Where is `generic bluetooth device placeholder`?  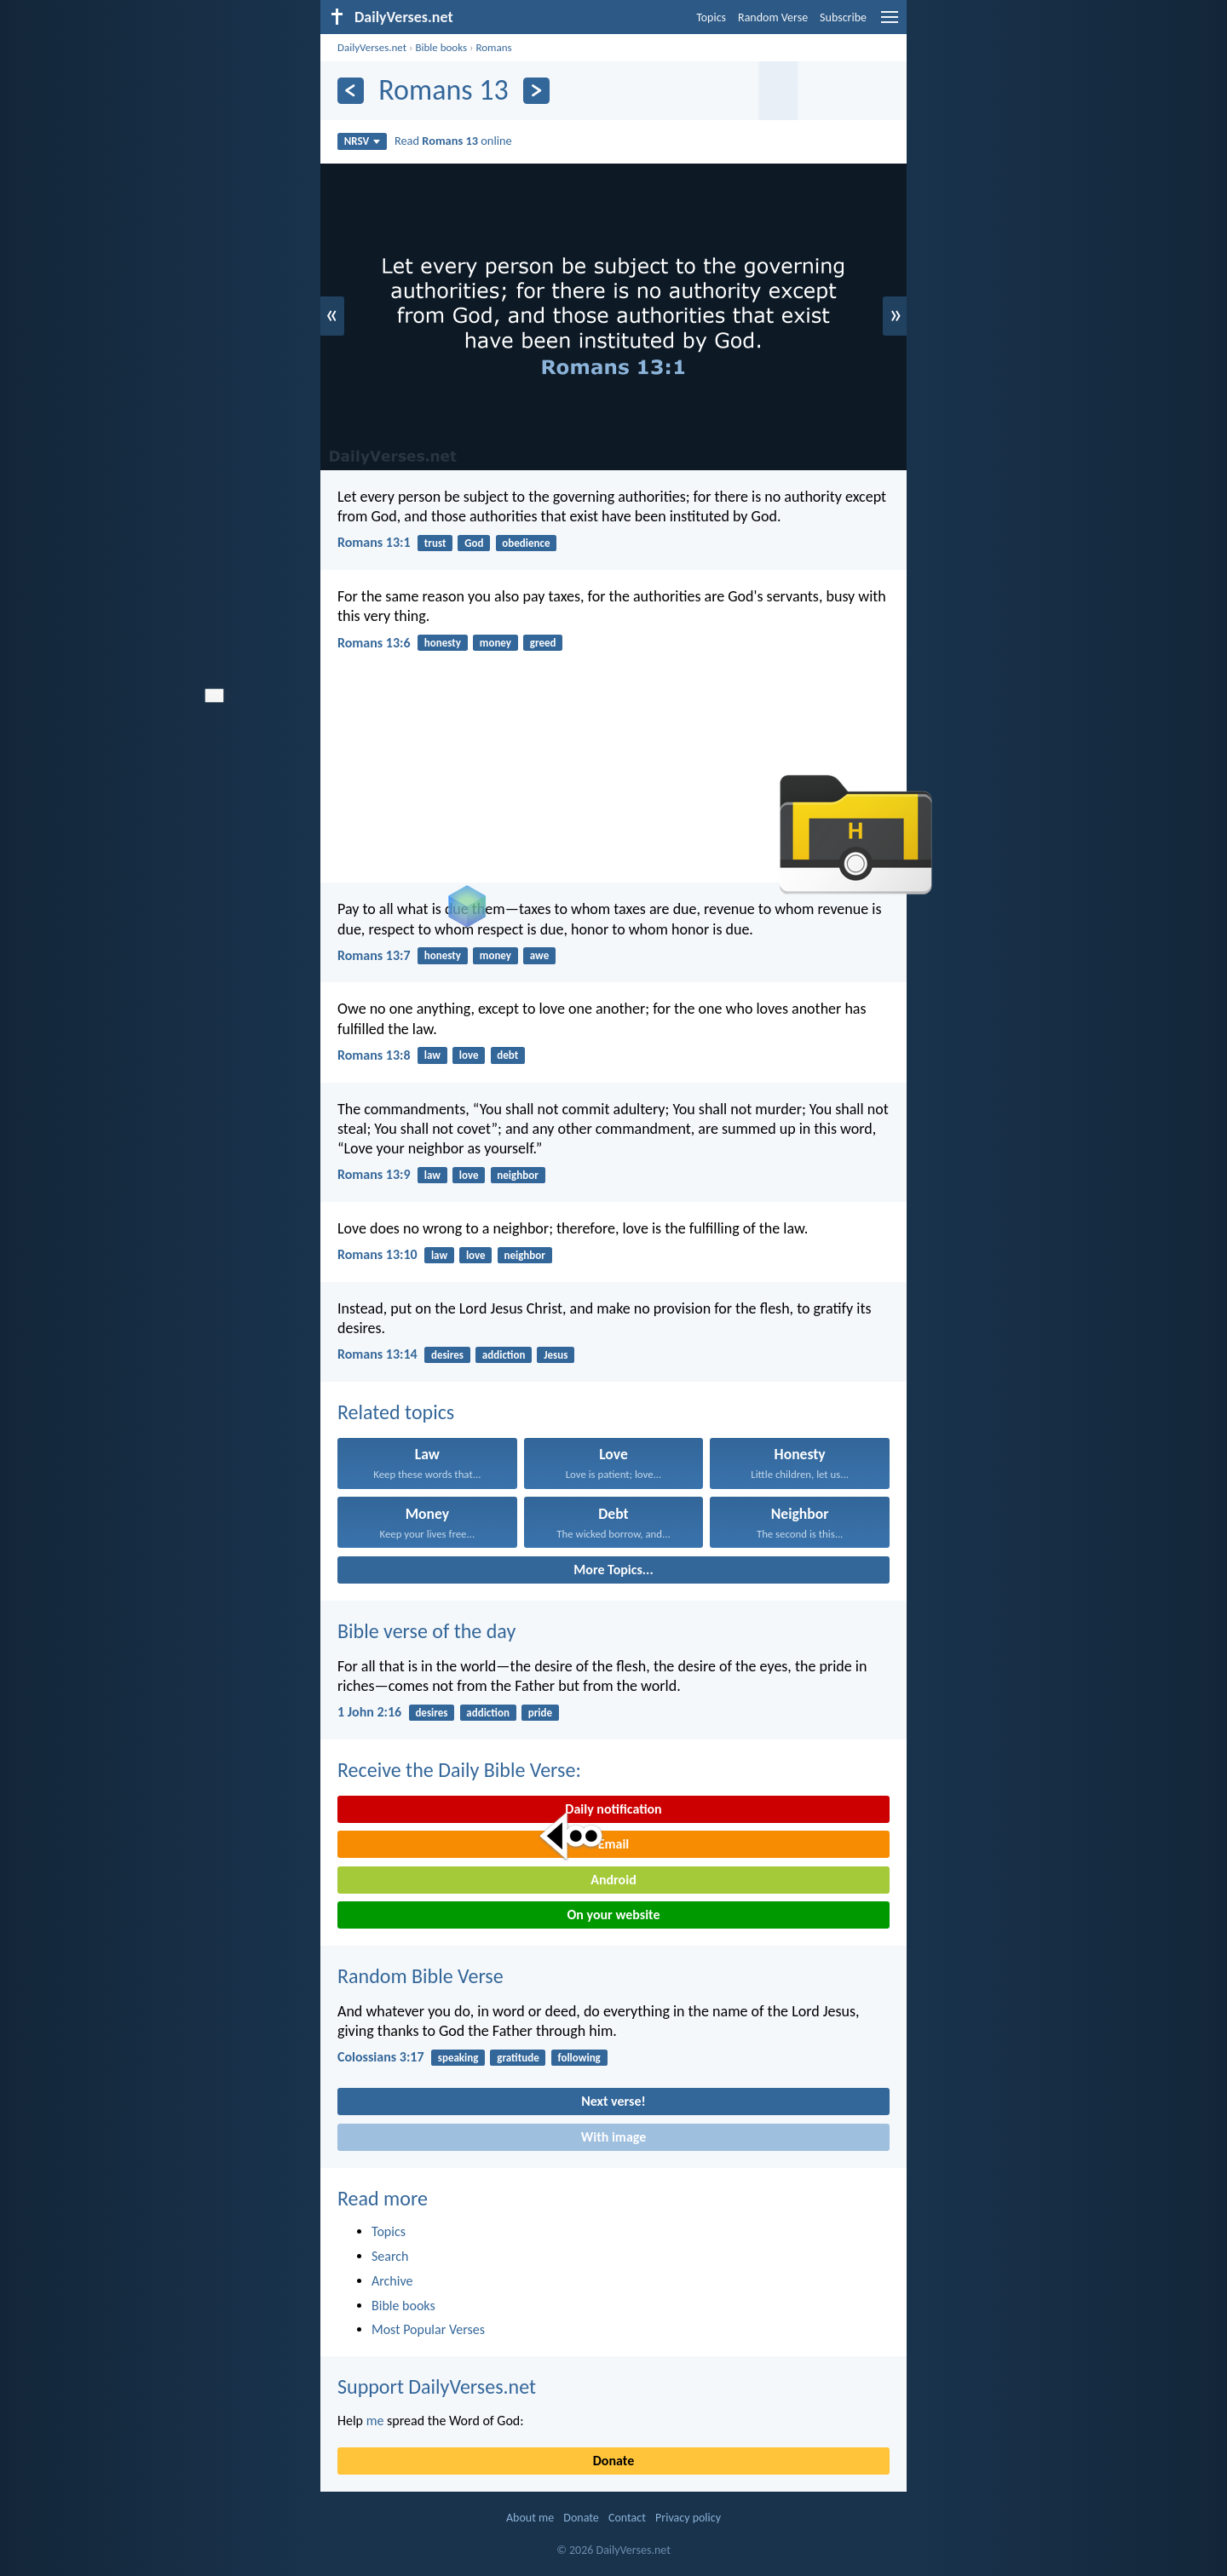
generic bluetooth device placeholder is located at coordinates (214, 695).